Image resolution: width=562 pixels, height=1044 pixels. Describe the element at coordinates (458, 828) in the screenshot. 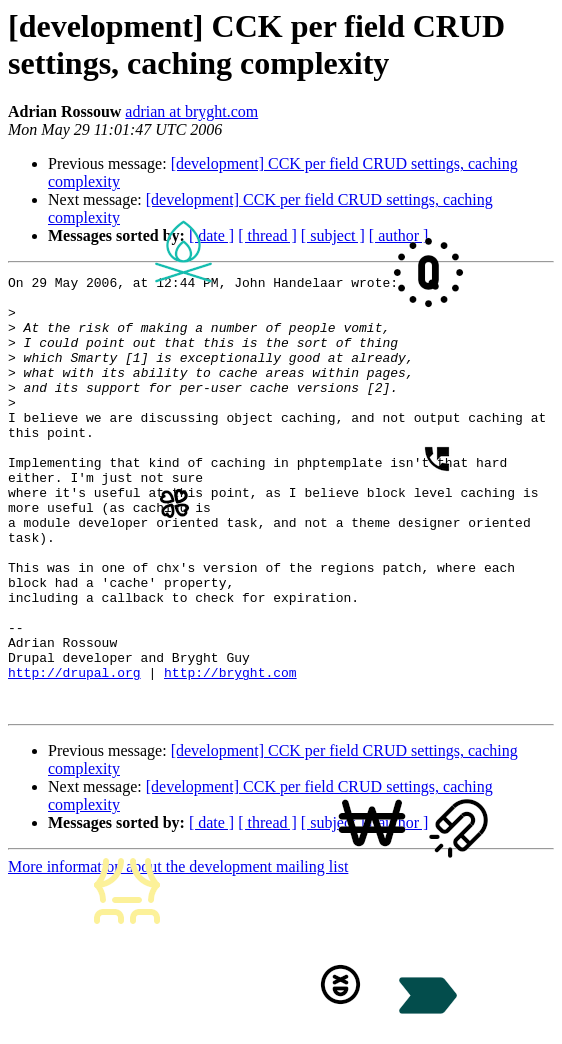

I see `attract or pull related items together` at that location.